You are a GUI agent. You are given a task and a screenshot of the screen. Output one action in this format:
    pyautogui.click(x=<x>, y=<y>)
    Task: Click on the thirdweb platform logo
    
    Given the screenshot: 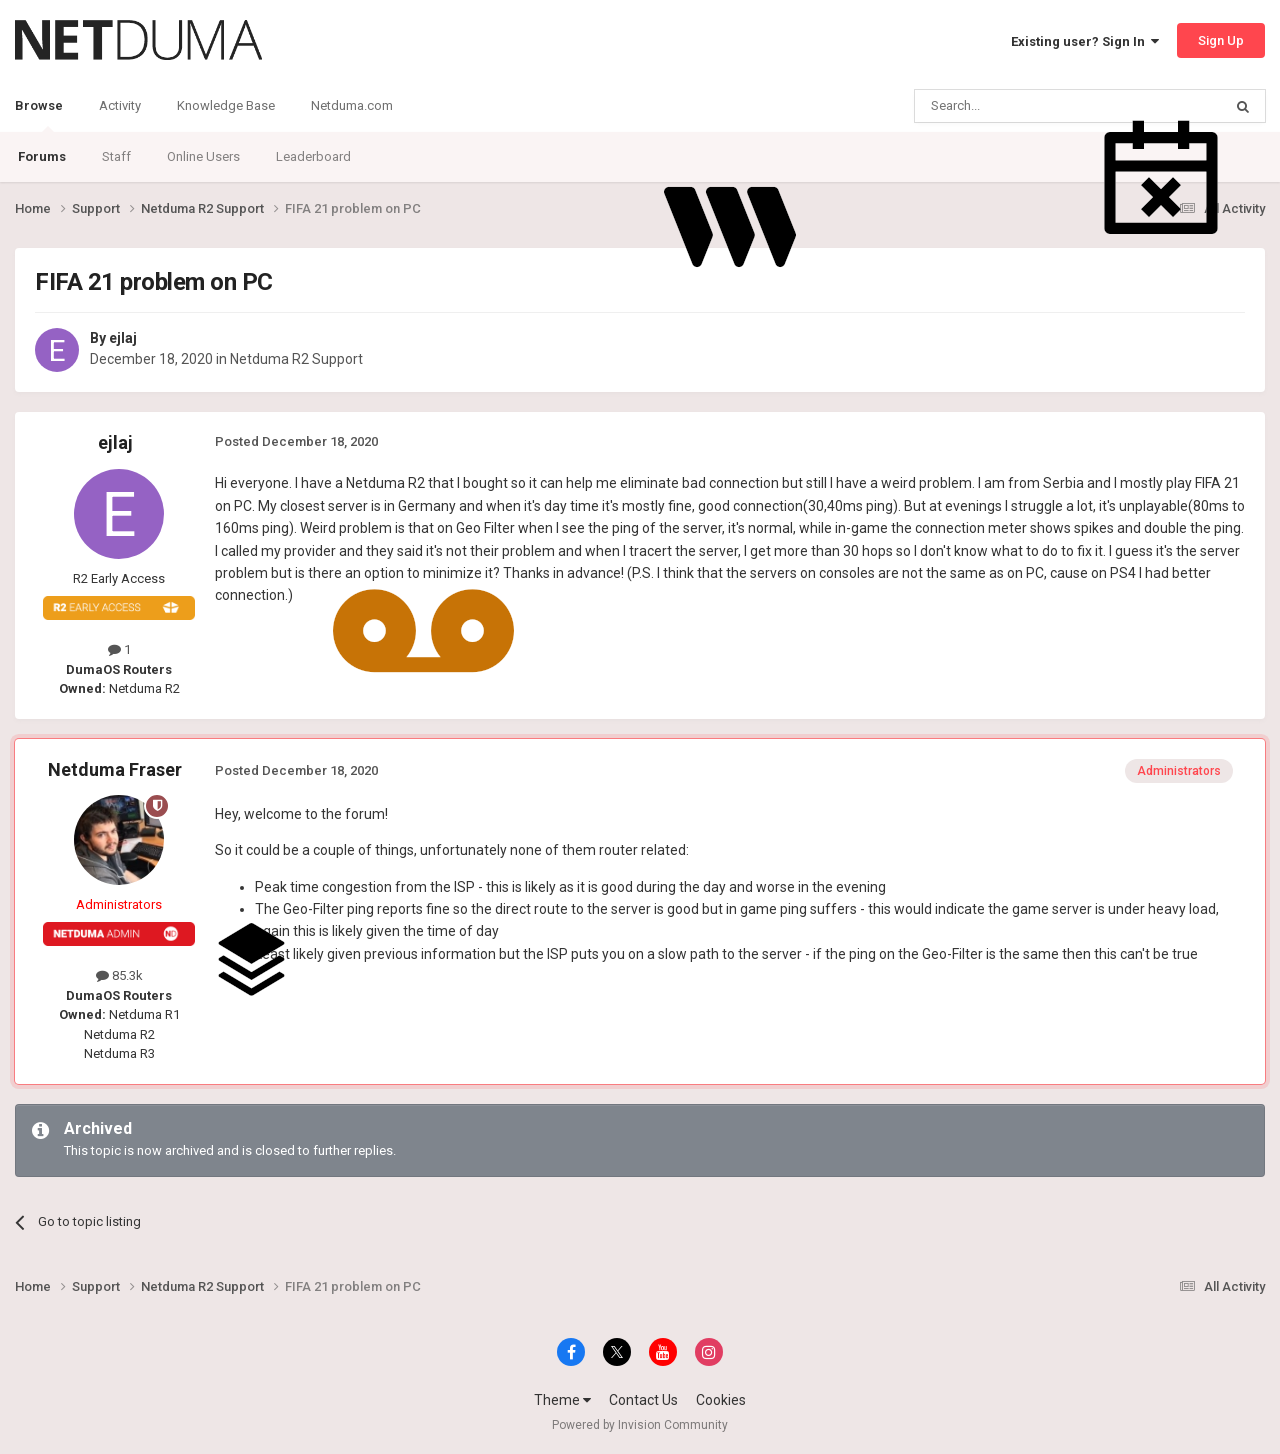 What is the action you would take?
    pyautogui.click(x=730, y=227)
    